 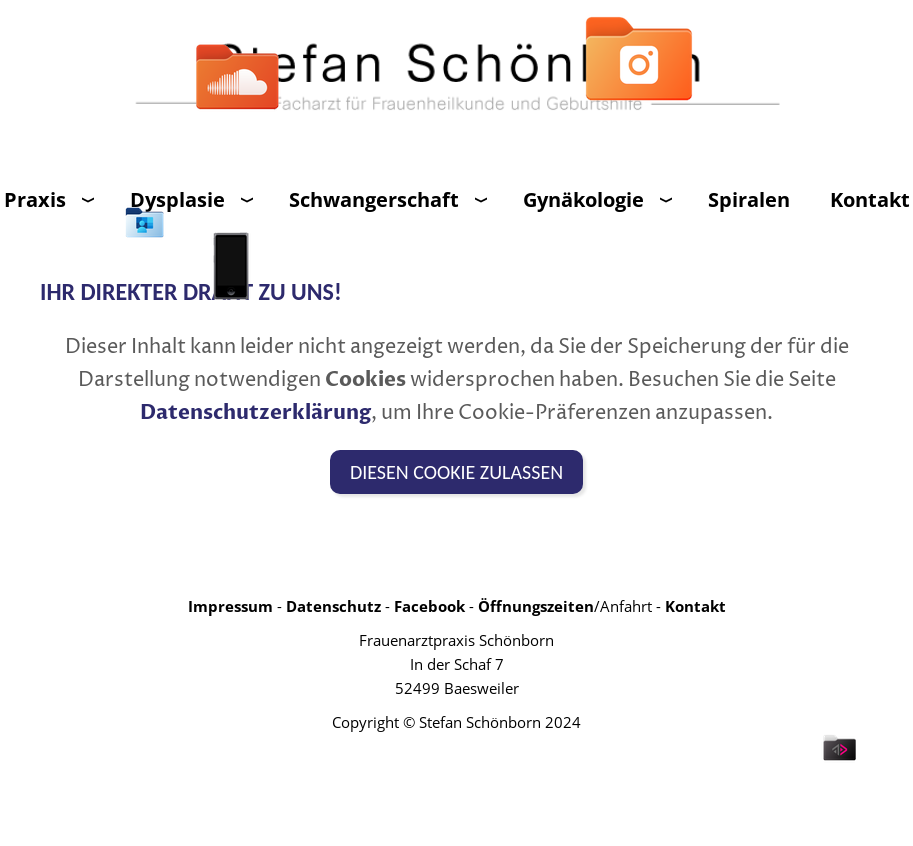 What do you see at coordinates (839, 748) in the screenshot?
I see `folder containing ActivityPub or federated social media content` at bounding box center [839, 748].